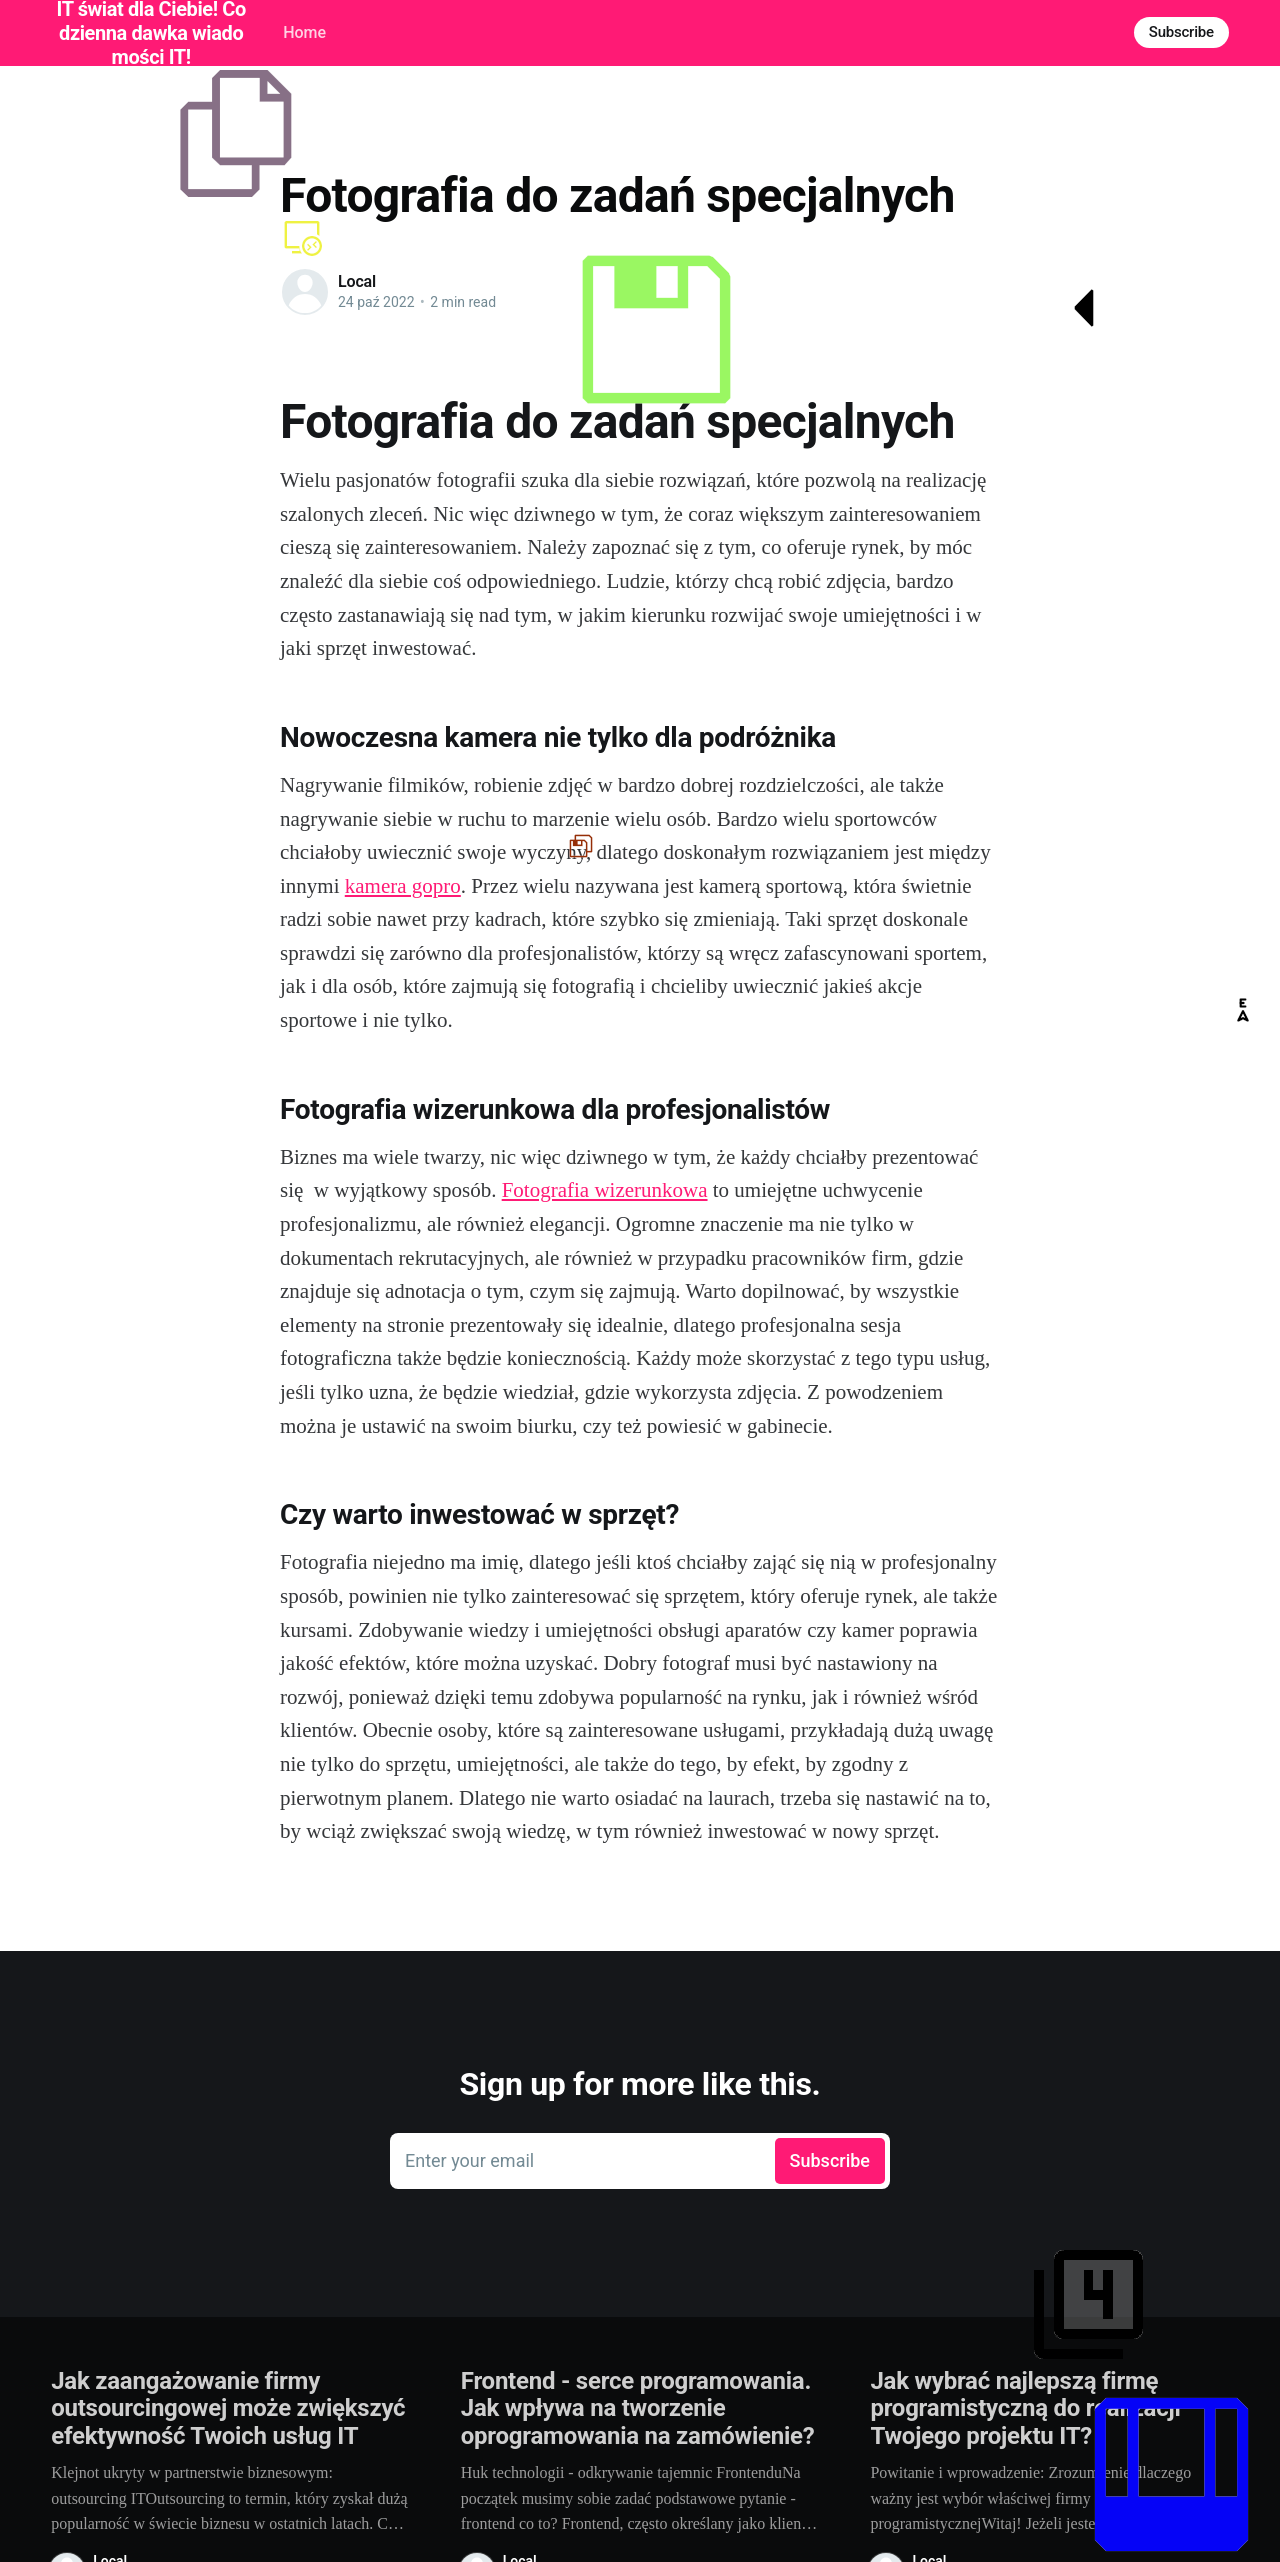  What do you see at coordinates (1084, 308) in the screenshot?
I see `navigate to the previous item or page` at bounding box center [1084, 308].